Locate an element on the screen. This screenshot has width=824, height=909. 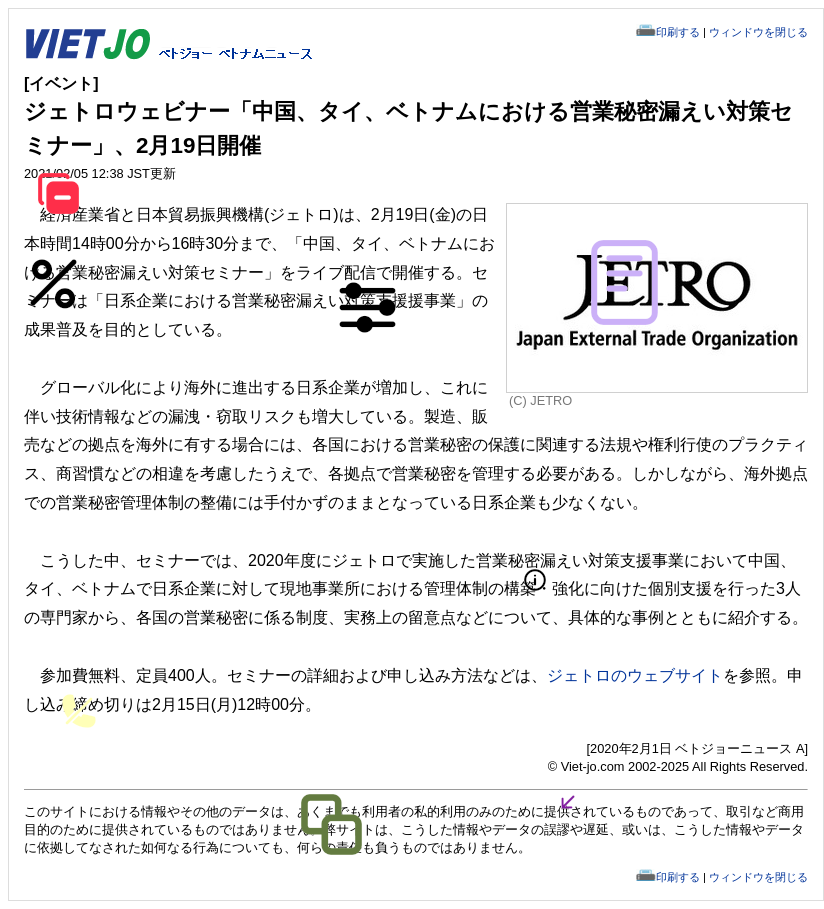
access settings or preferences is located at coordinates (367, 307).